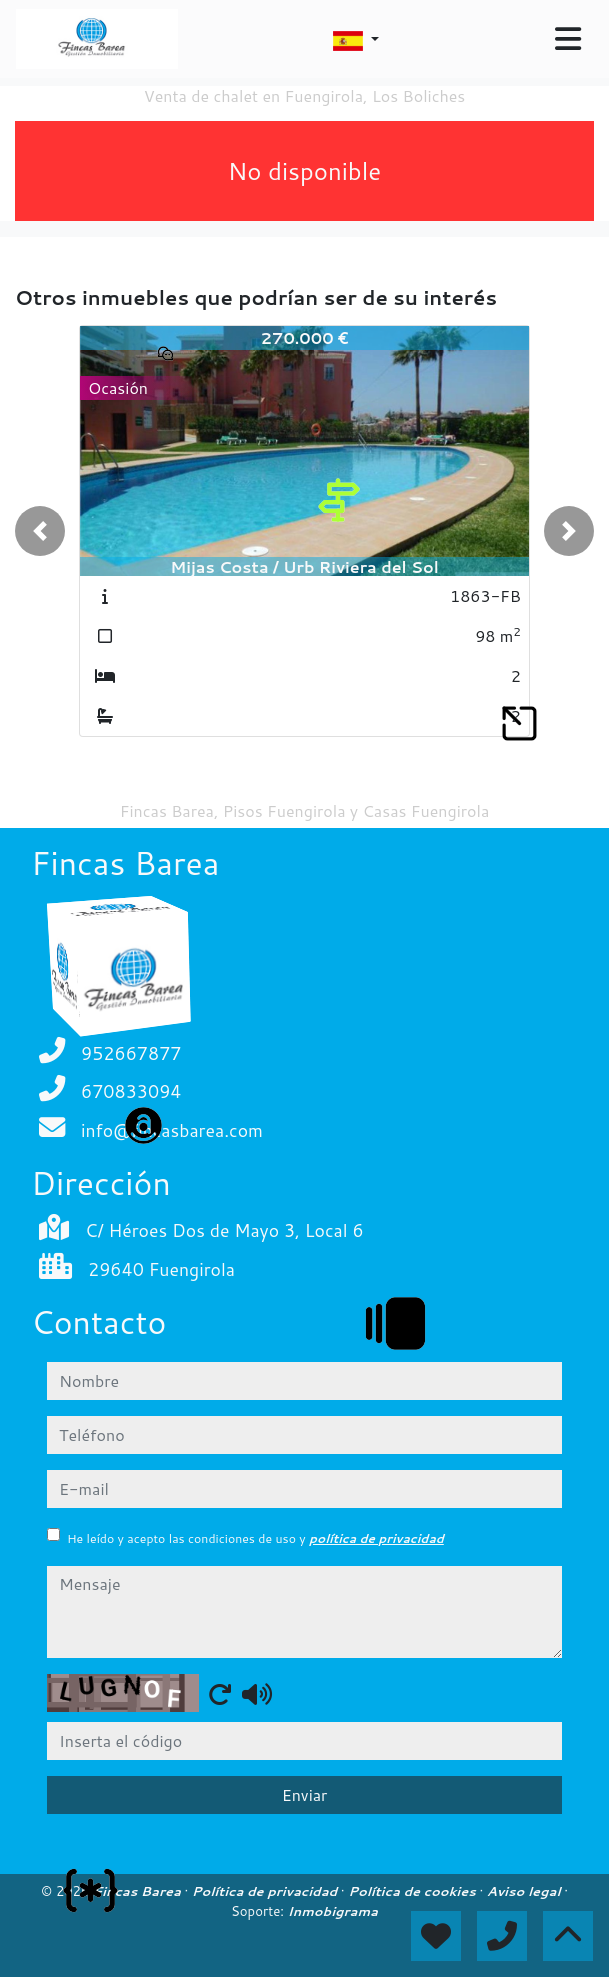  What do you see at coordinates (338, 500) in the screenshot?
I see `get directions to a destination` at bounding box center [338, 500].